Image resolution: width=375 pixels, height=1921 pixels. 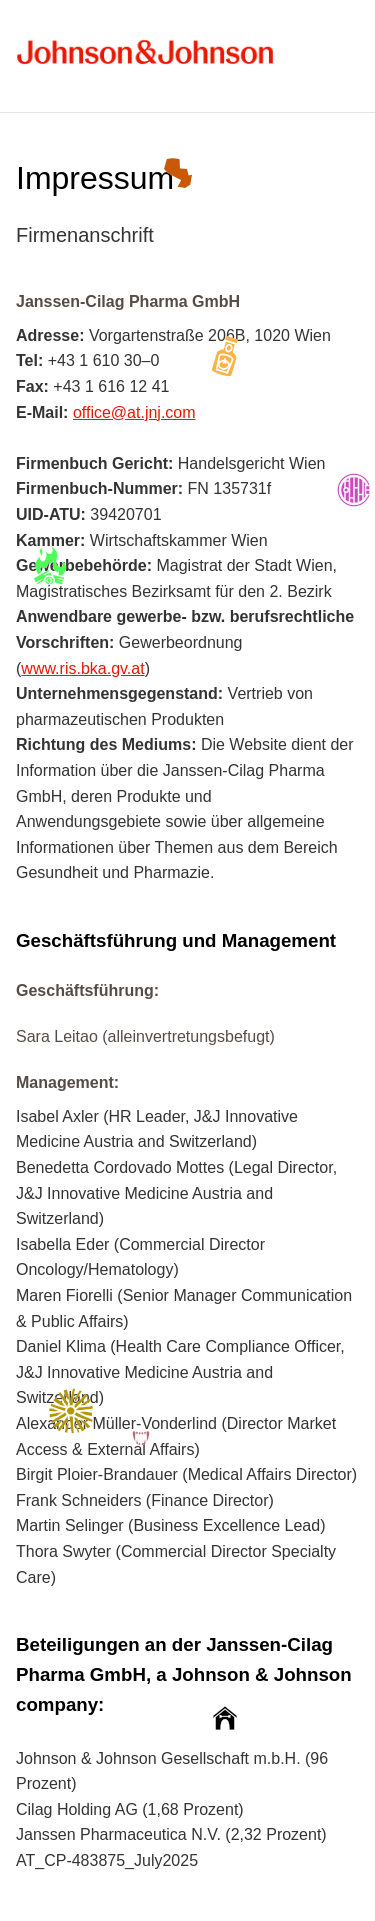 What do you see at coordinates (49, 565) in the screenshot?
I see `access camping or outdoor activity features` at bounding box center [49, 565].